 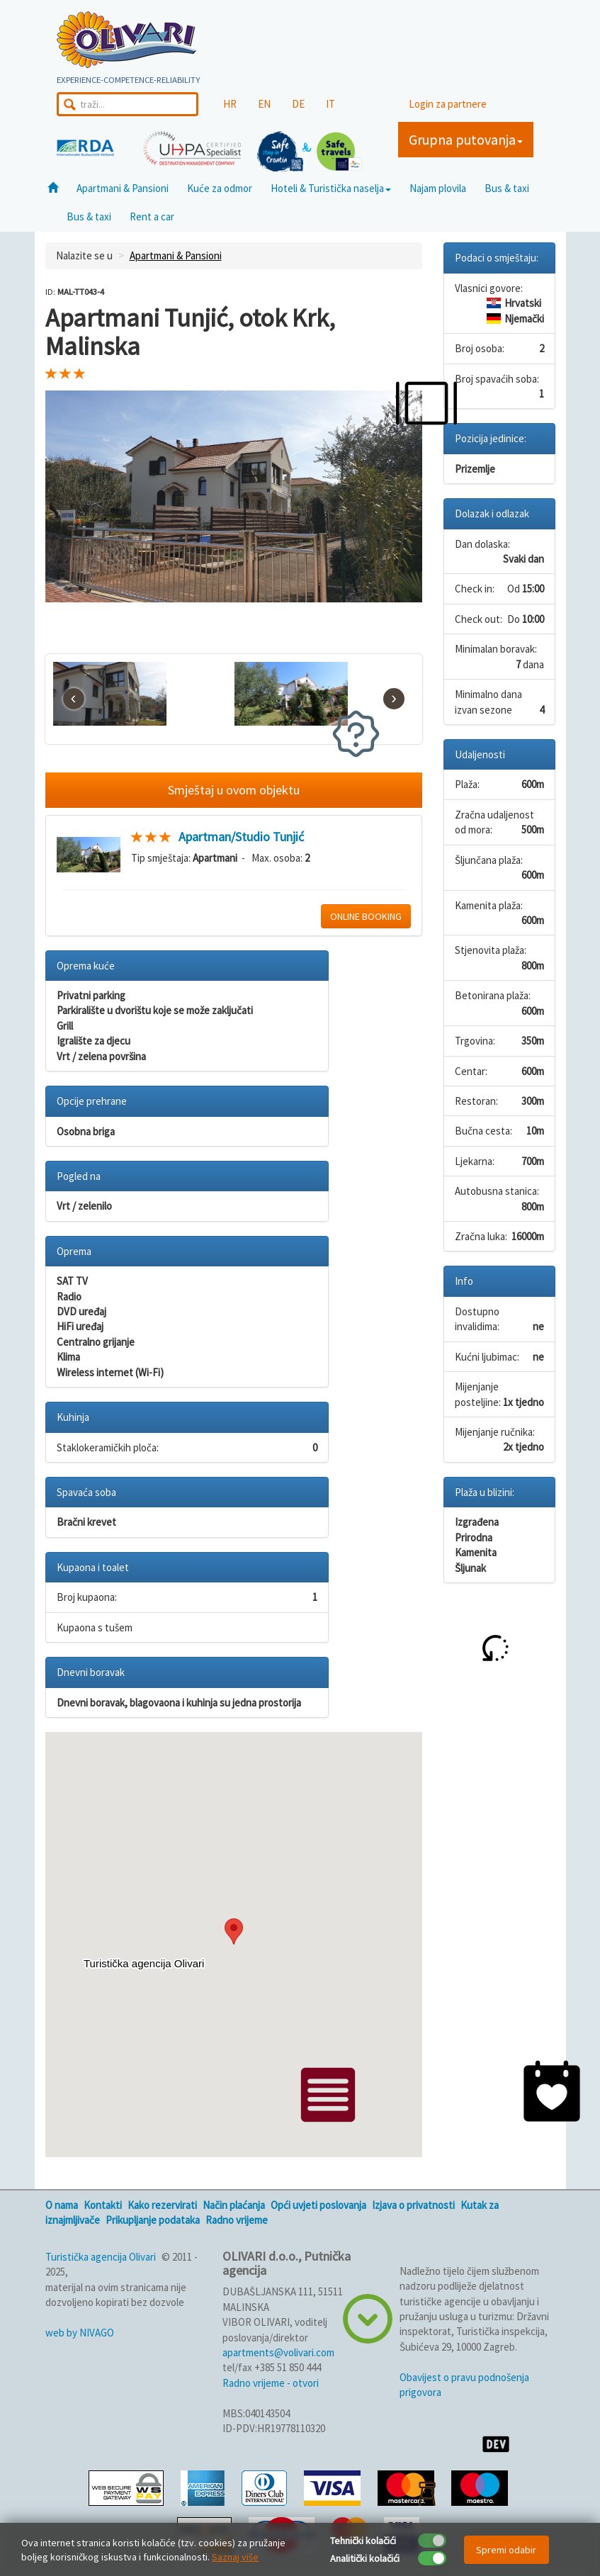 I want to click on access help or FAQ section, so click(x=356, y=733).